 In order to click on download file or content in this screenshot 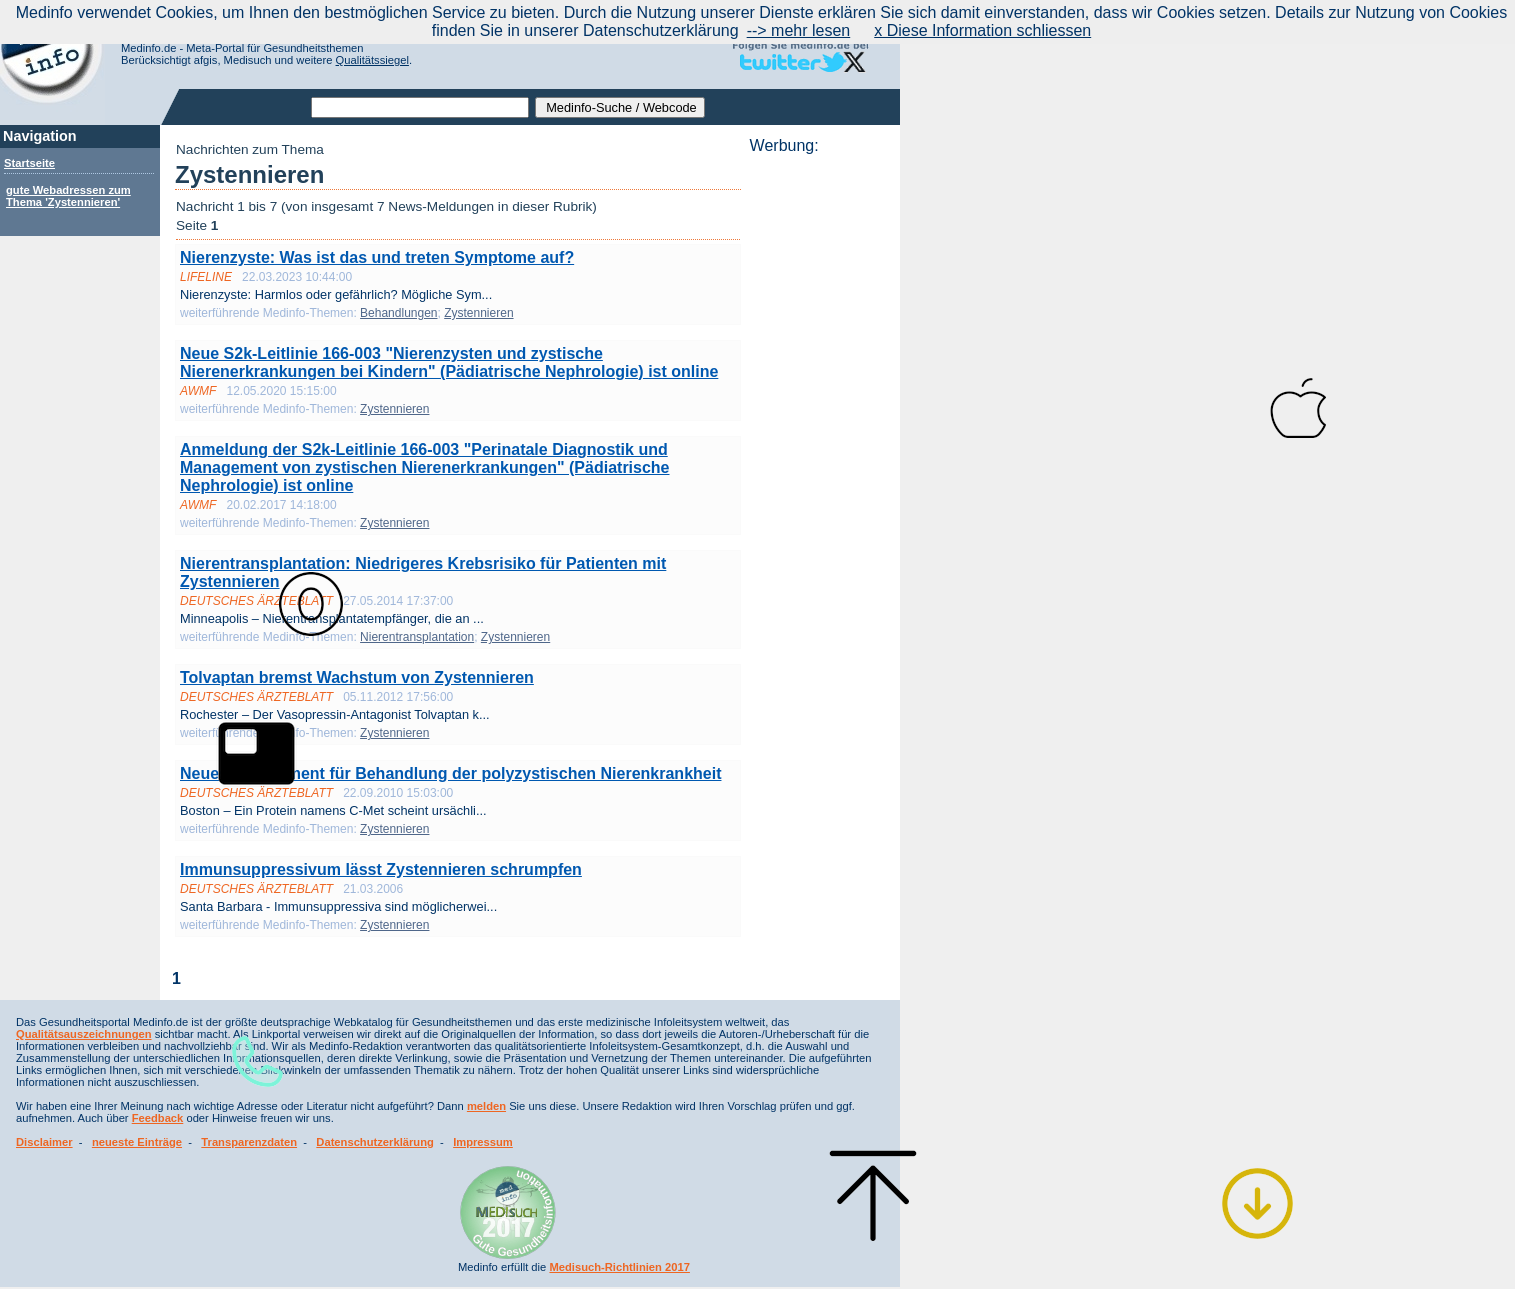, I will do `click(1257, 1203)`.